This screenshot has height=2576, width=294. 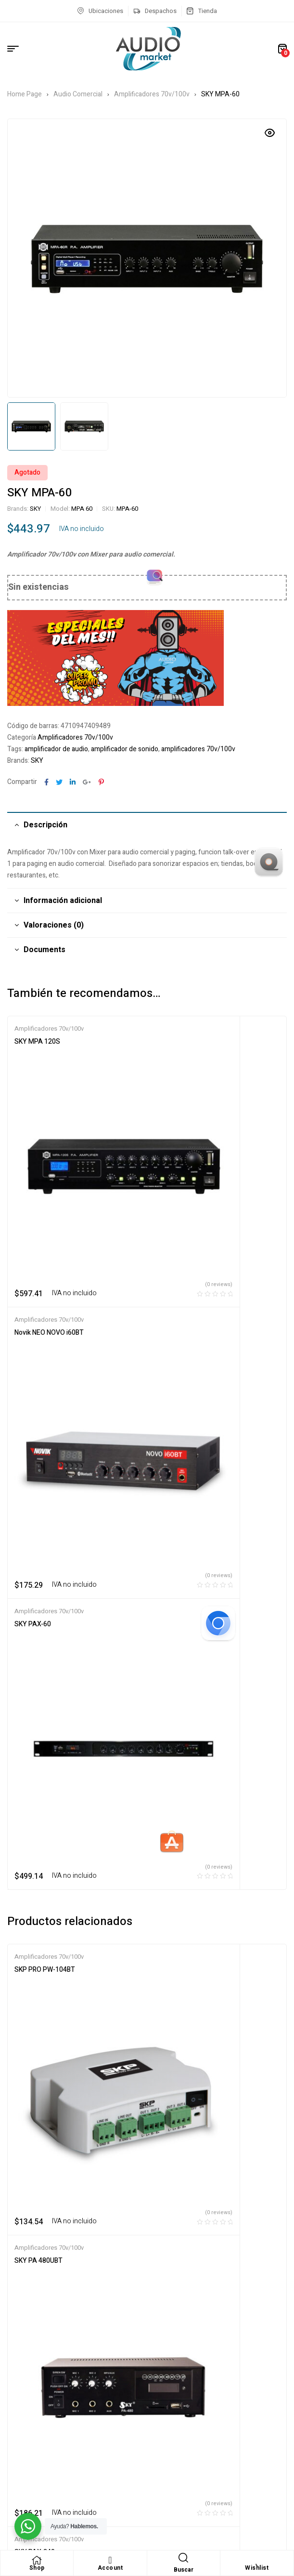 I want to click on open the Ubuntu Software Center, so click(x=172, y=1843).